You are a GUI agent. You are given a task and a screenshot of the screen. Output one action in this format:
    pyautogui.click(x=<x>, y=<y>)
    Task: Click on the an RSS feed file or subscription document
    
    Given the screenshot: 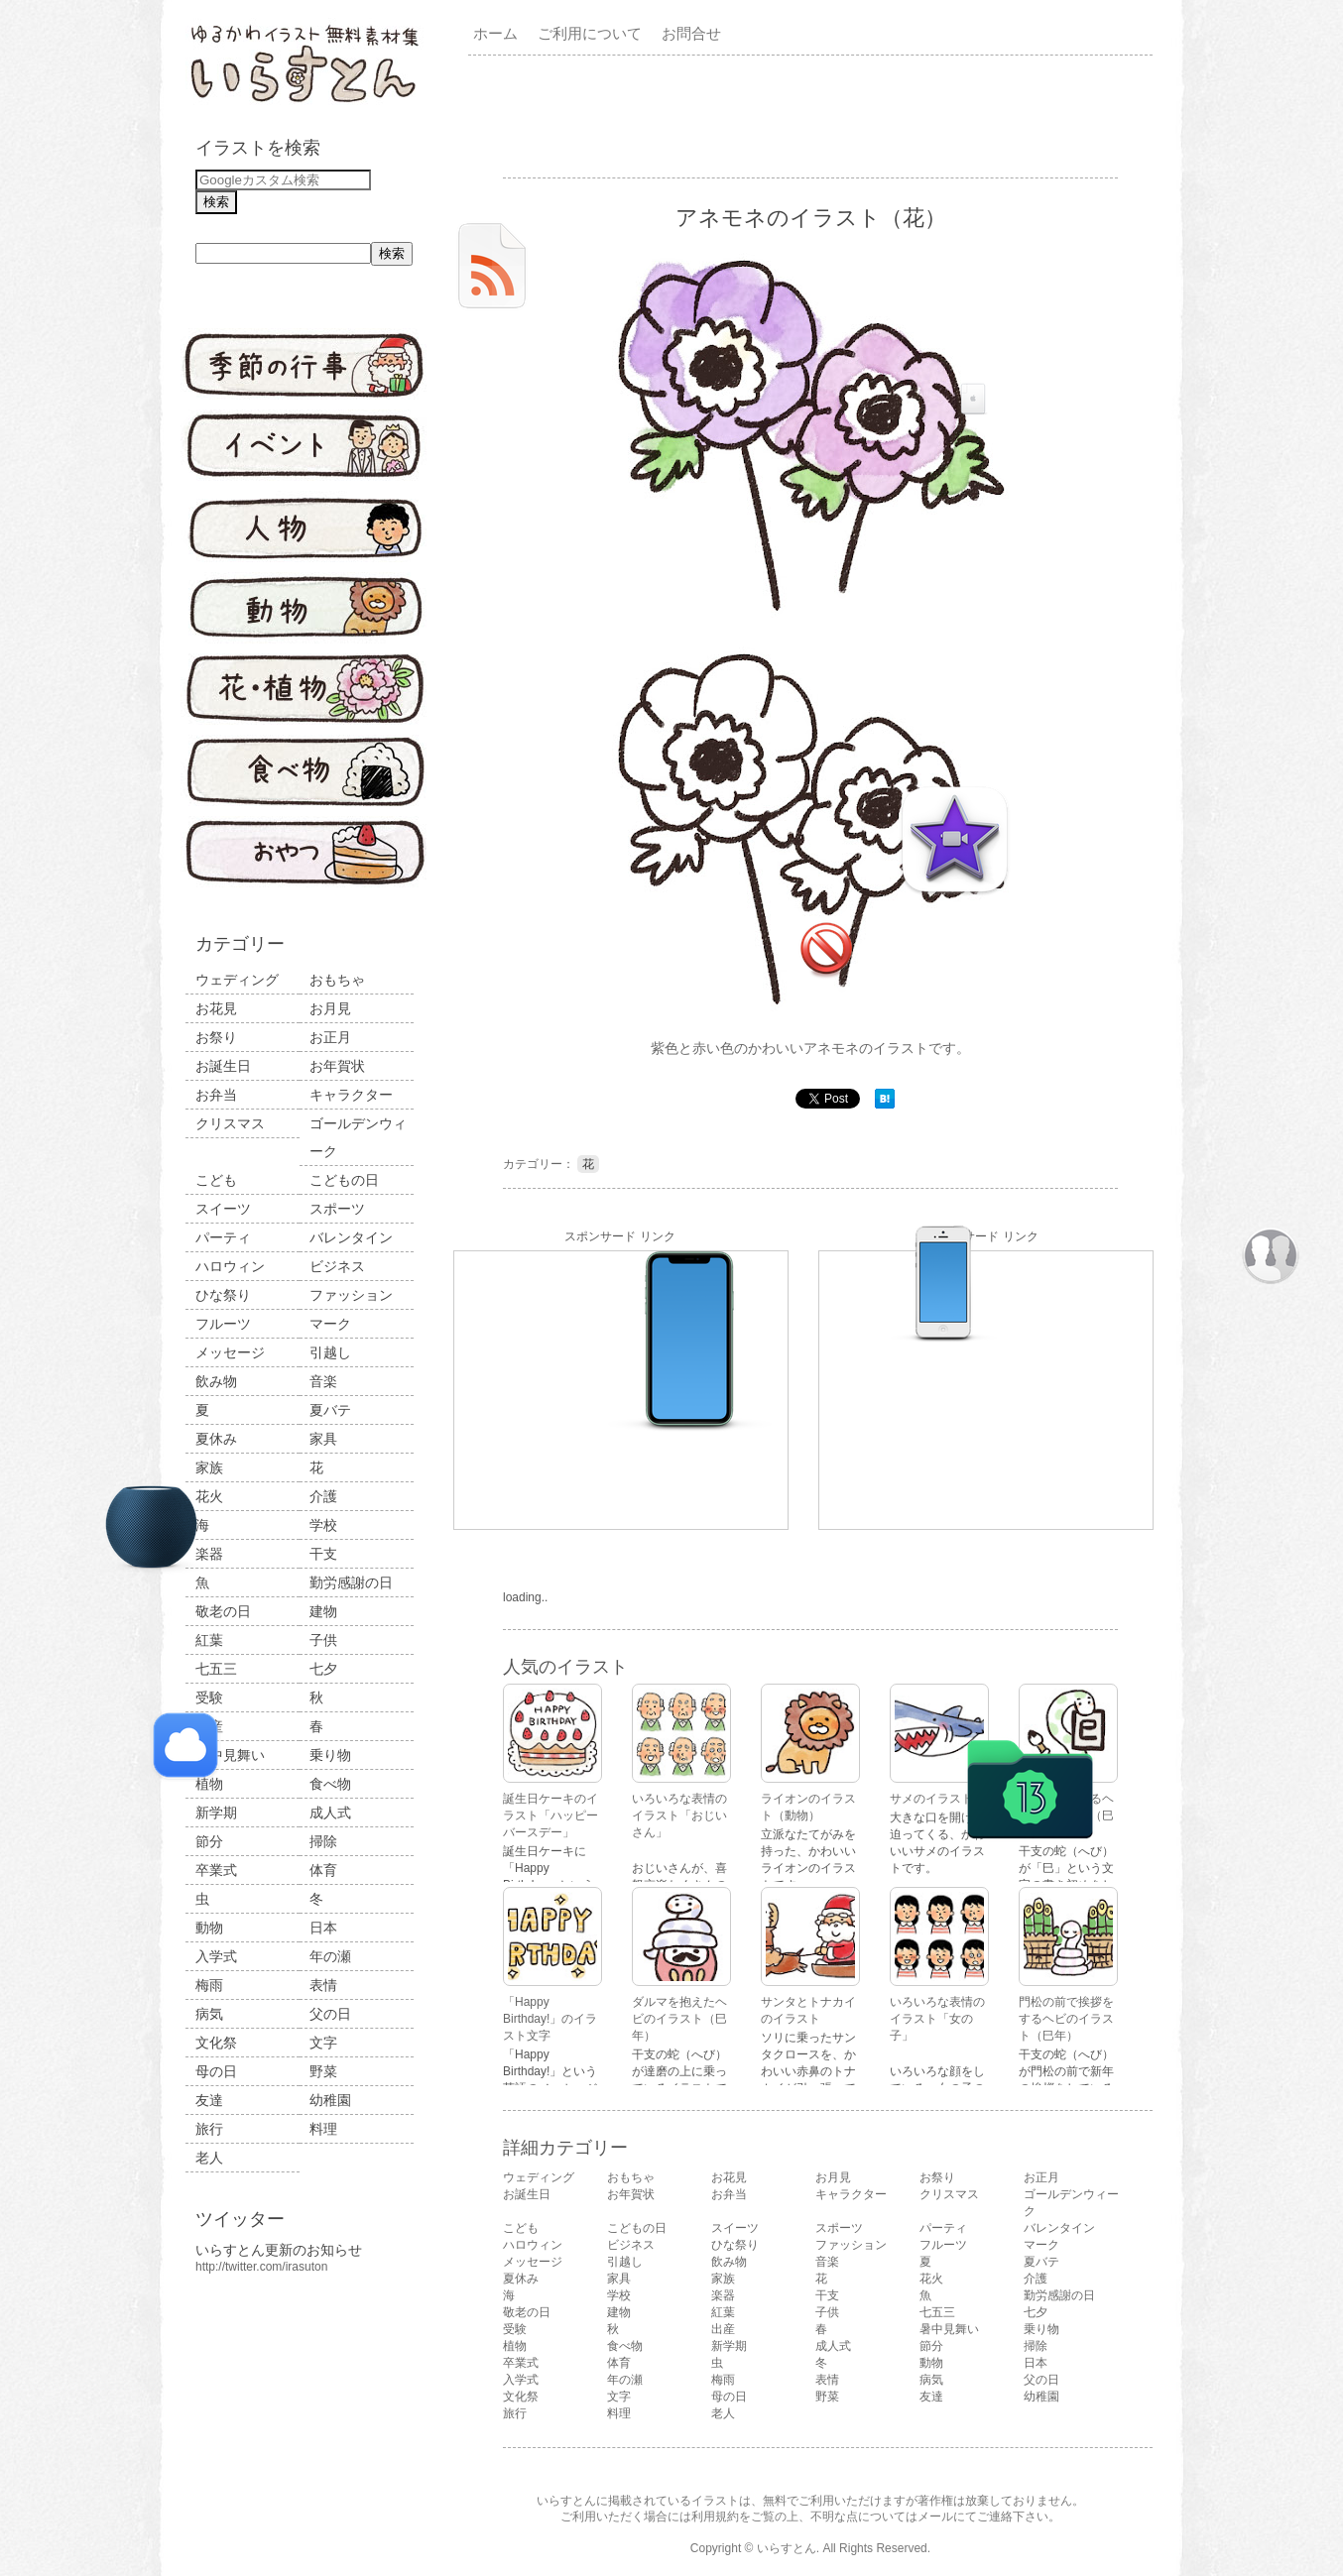 What is the action you would take?
    pyautogui.click(x=492, y=266)
    